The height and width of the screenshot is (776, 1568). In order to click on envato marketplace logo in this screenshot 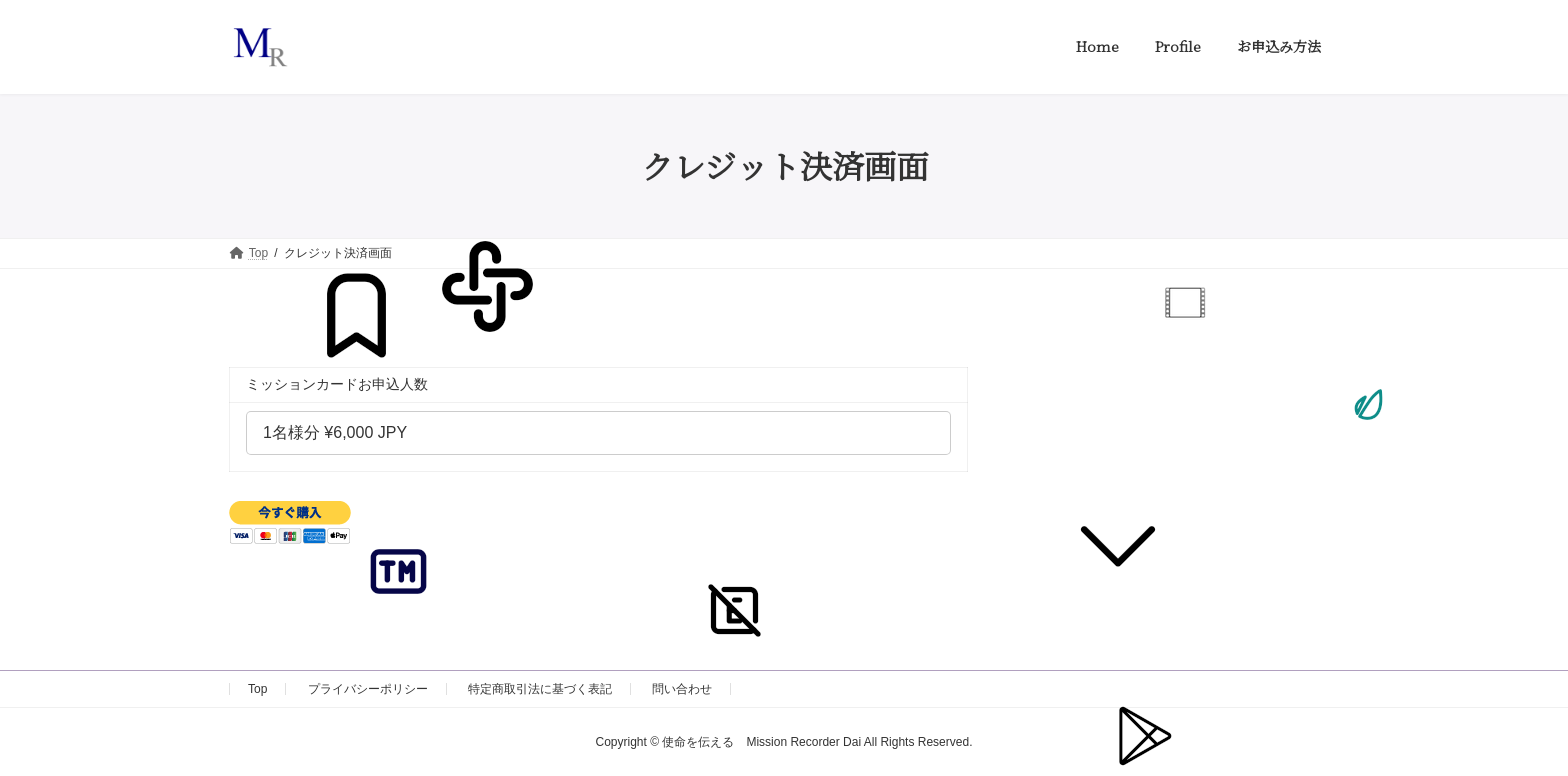, I will do `click(1368, 404)`.